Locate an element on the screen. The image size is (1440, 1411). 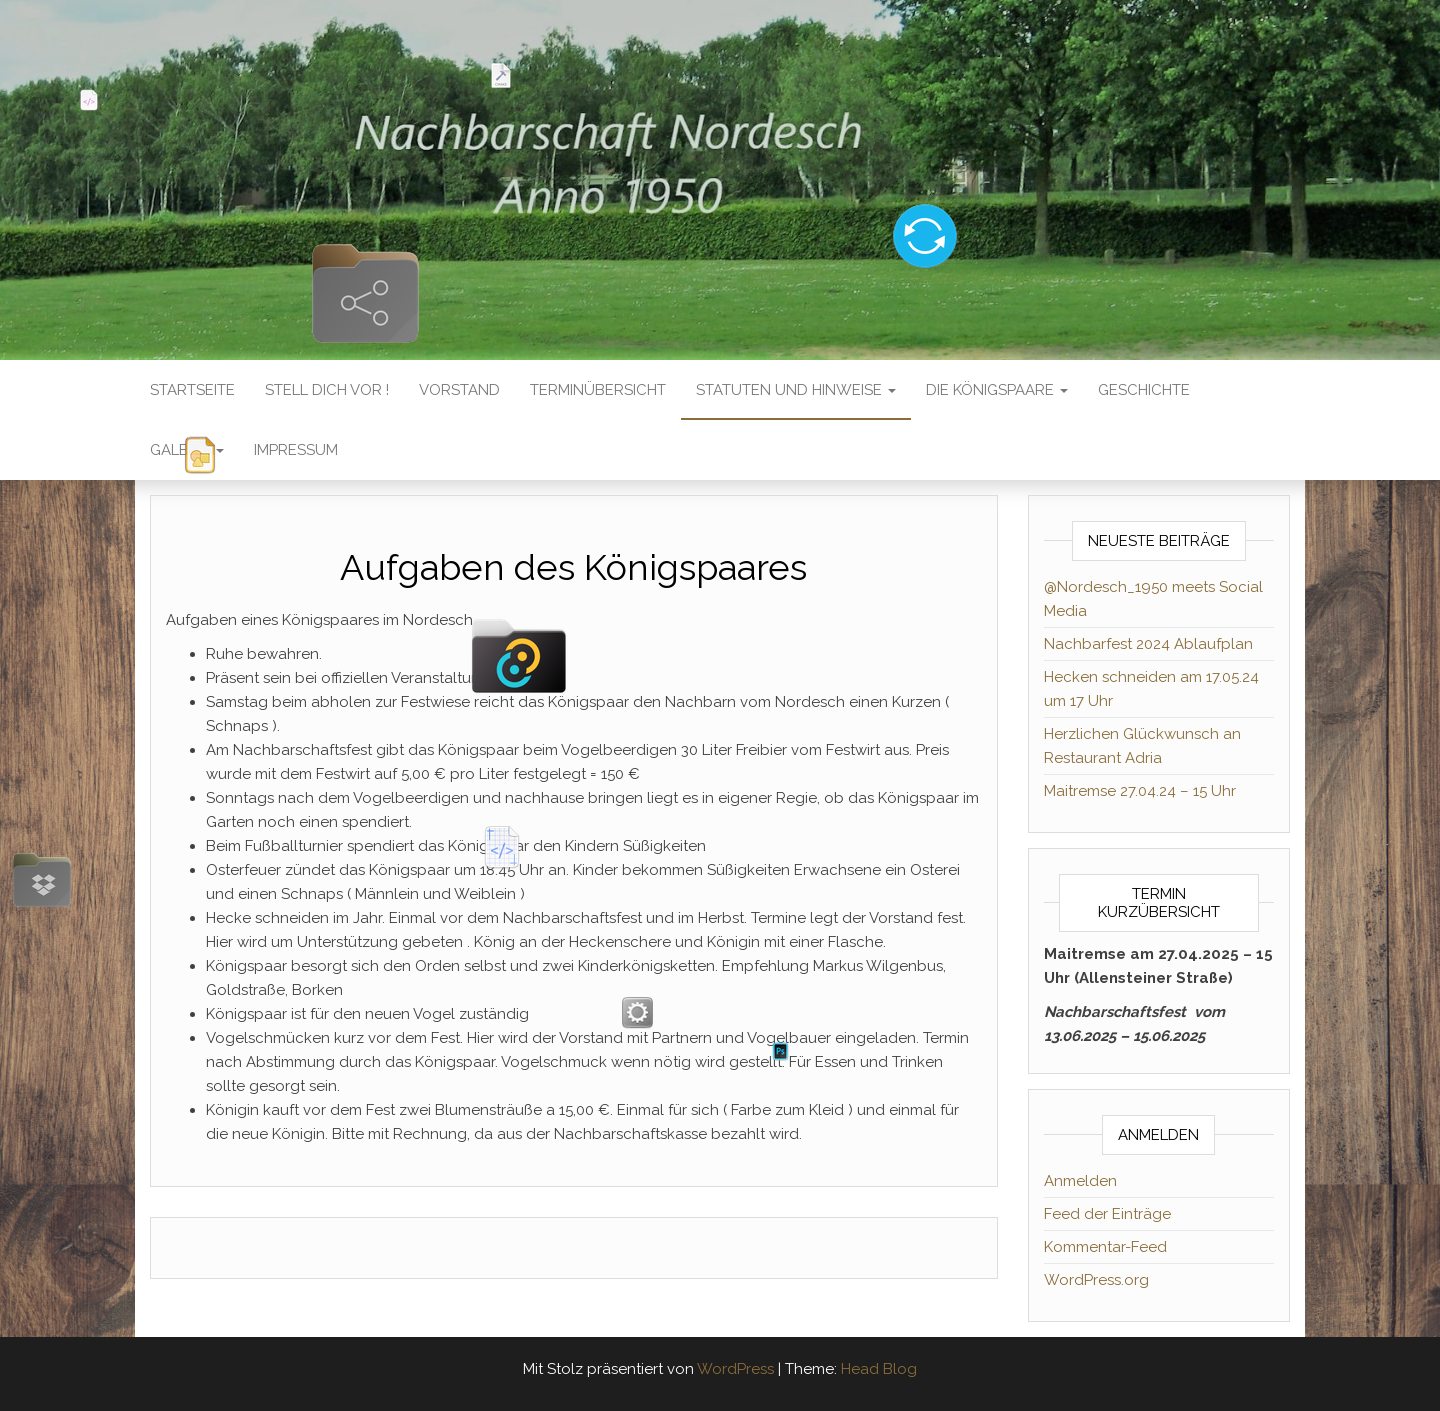
an xml file type indicator is located at coordinates (89, 100).